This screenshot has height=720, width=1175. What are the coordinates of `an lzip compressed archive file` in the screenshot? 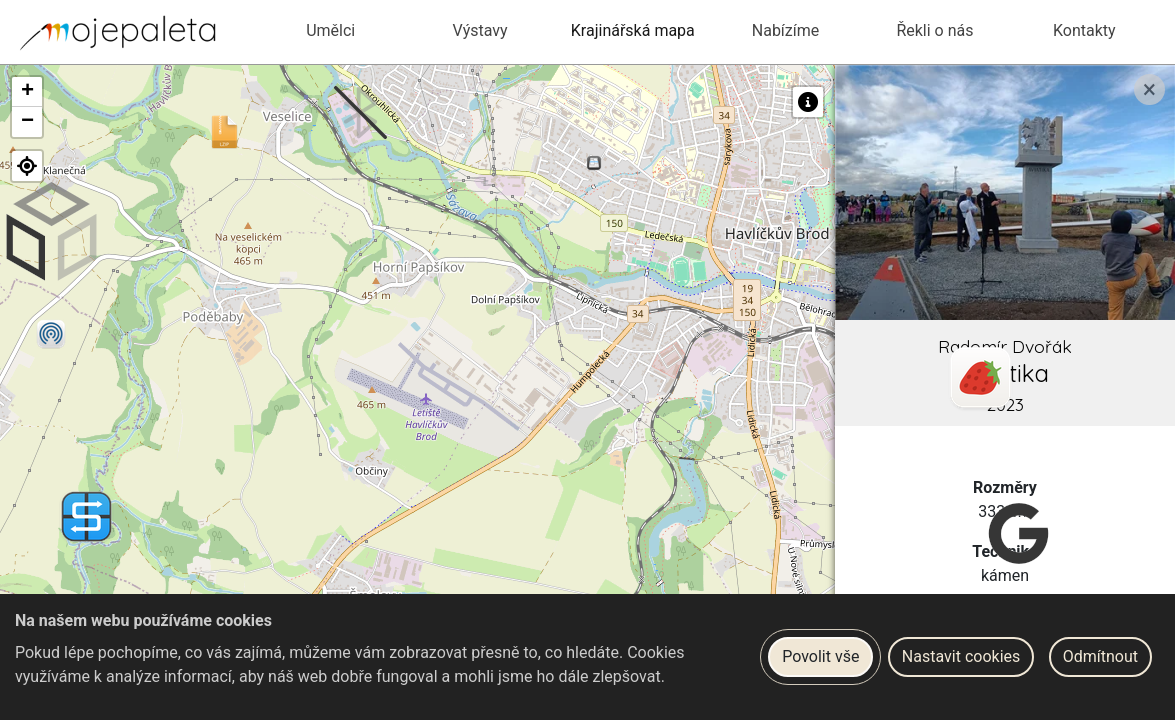 It's located at (224, 132).